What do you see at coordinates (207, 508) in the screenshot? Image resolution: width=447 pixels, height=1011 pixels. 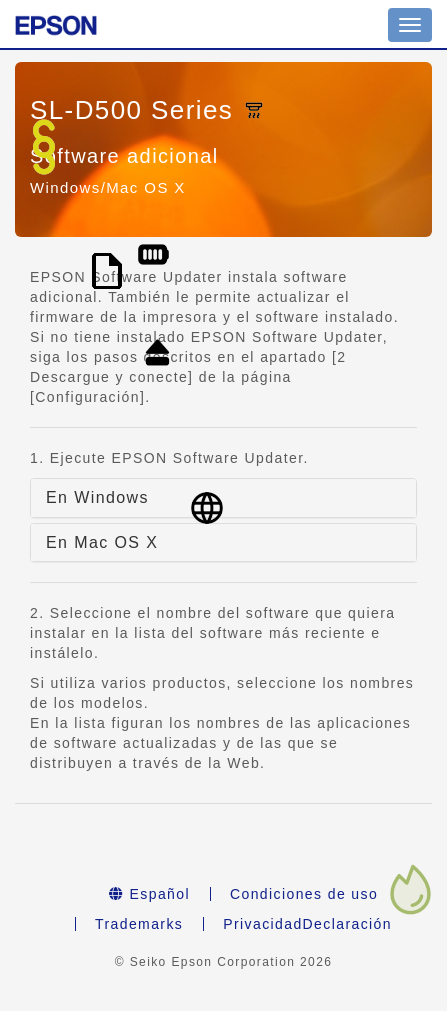 I see `switch to global or worldwide view` at bounding box center [207, 508].